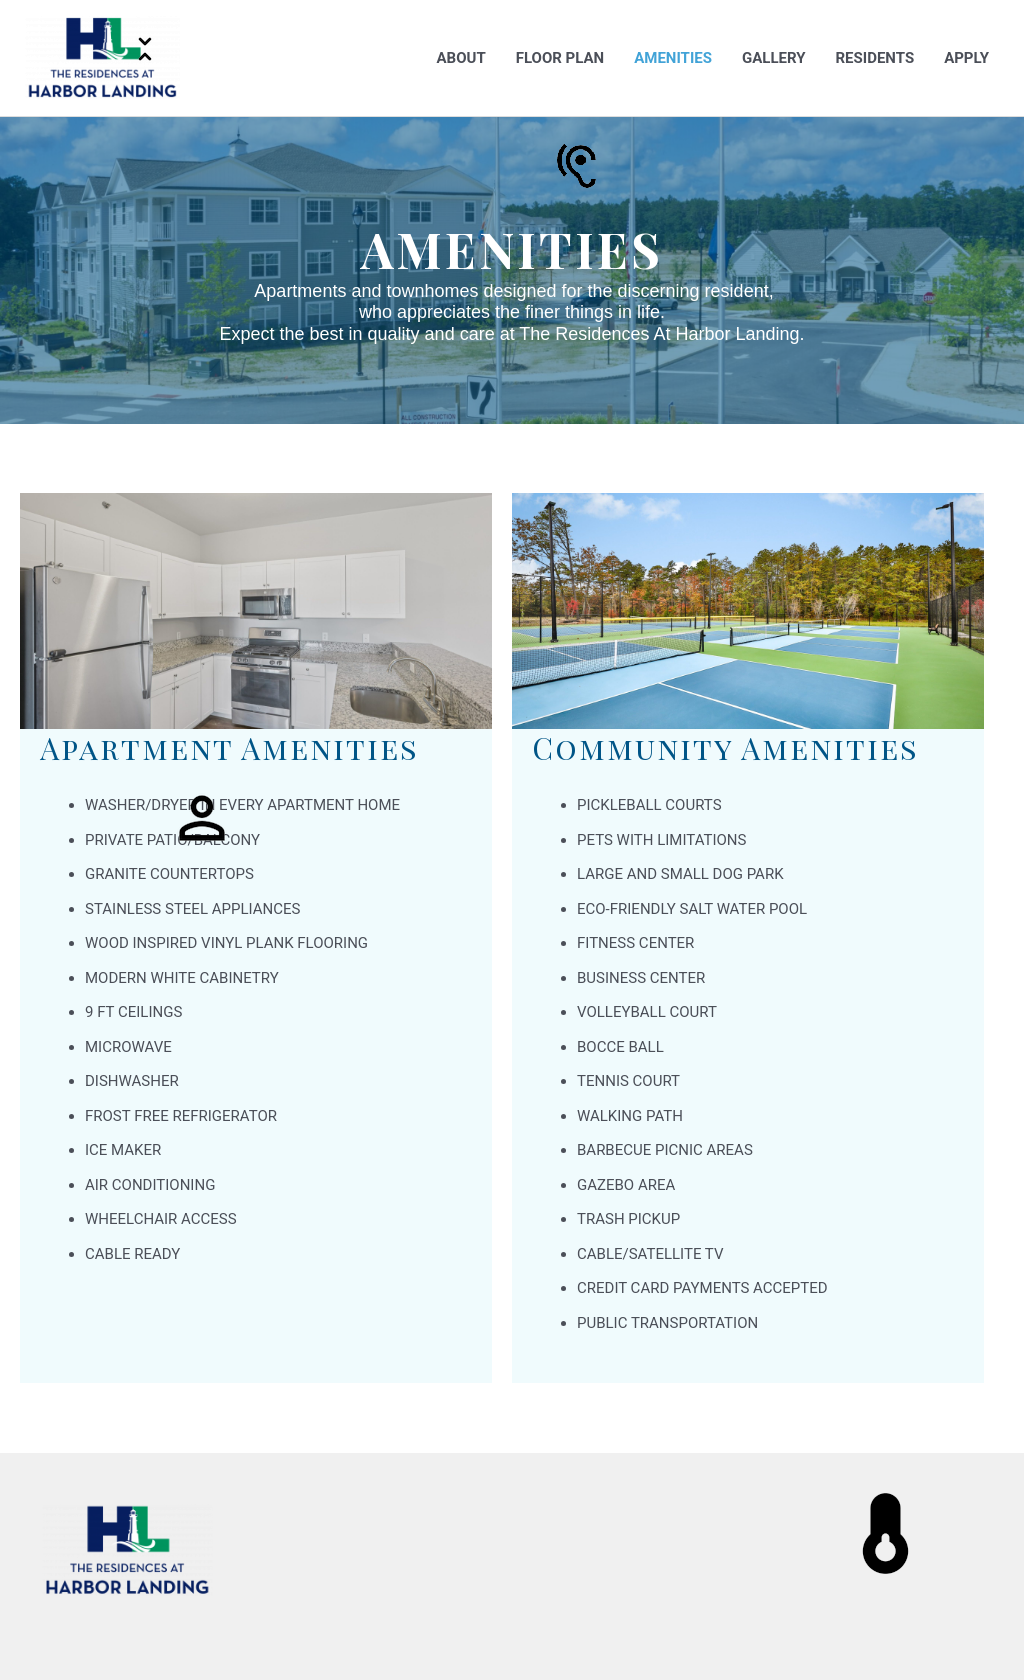 The width and height of the screenshot is (1024, 1680). Describe the element at coordinates (202, 818) in the screenshot. I see `view or edit your profile` at that location.